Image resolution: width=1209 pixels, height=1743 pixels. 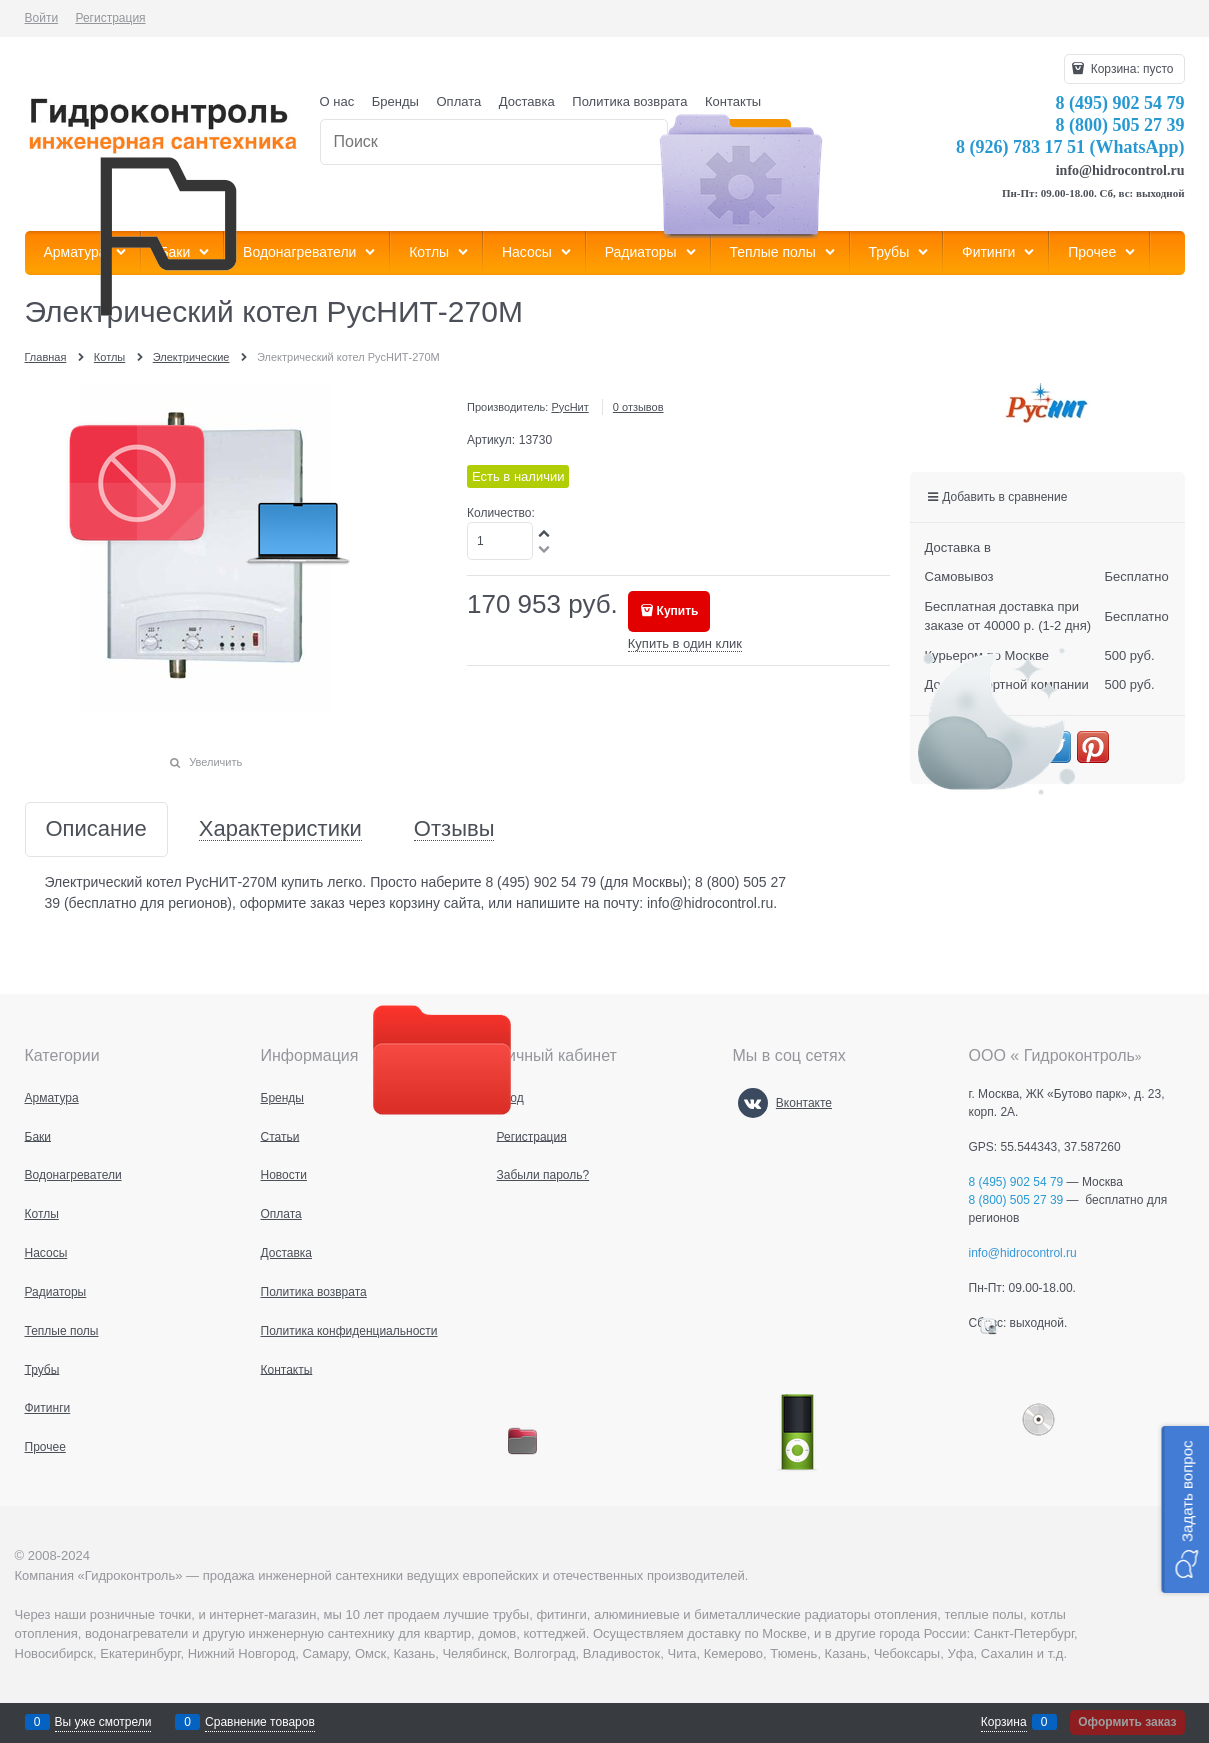 I want to click on indicates an open or active folder, so click(x=522, y=1440).